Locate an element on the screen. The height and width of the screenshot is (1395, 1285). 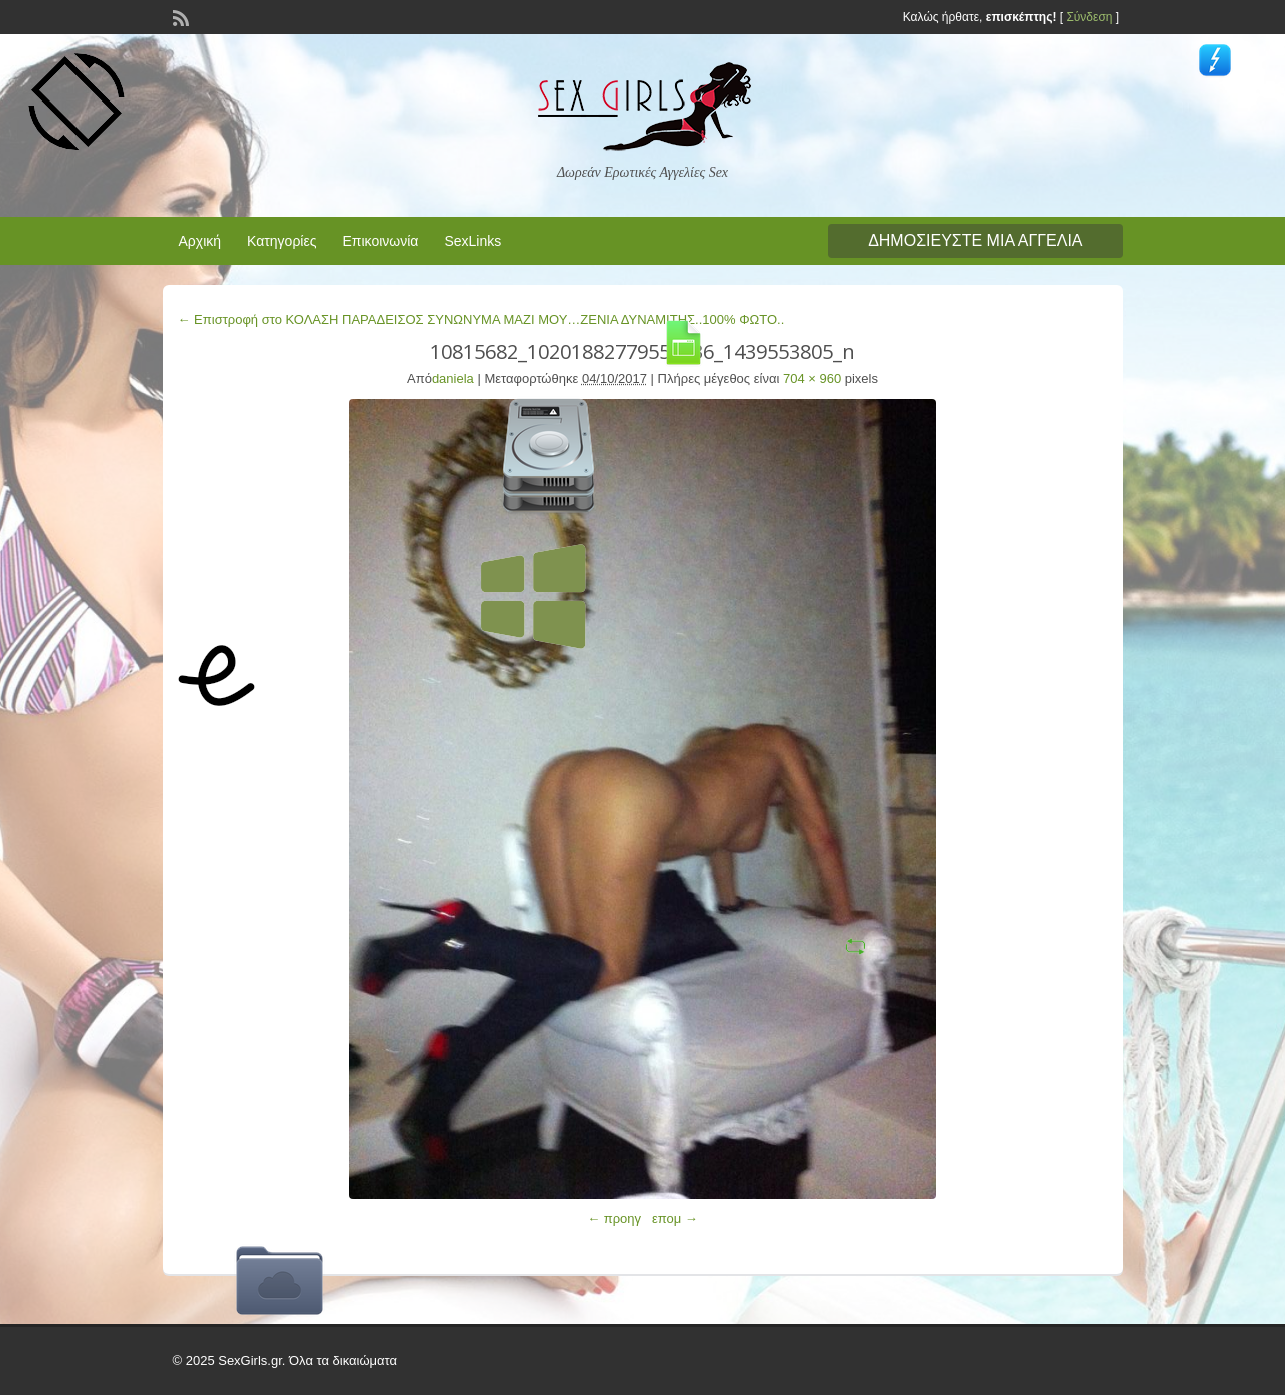
open thunderbolt device preferences is located at coordinates (1215, 60).